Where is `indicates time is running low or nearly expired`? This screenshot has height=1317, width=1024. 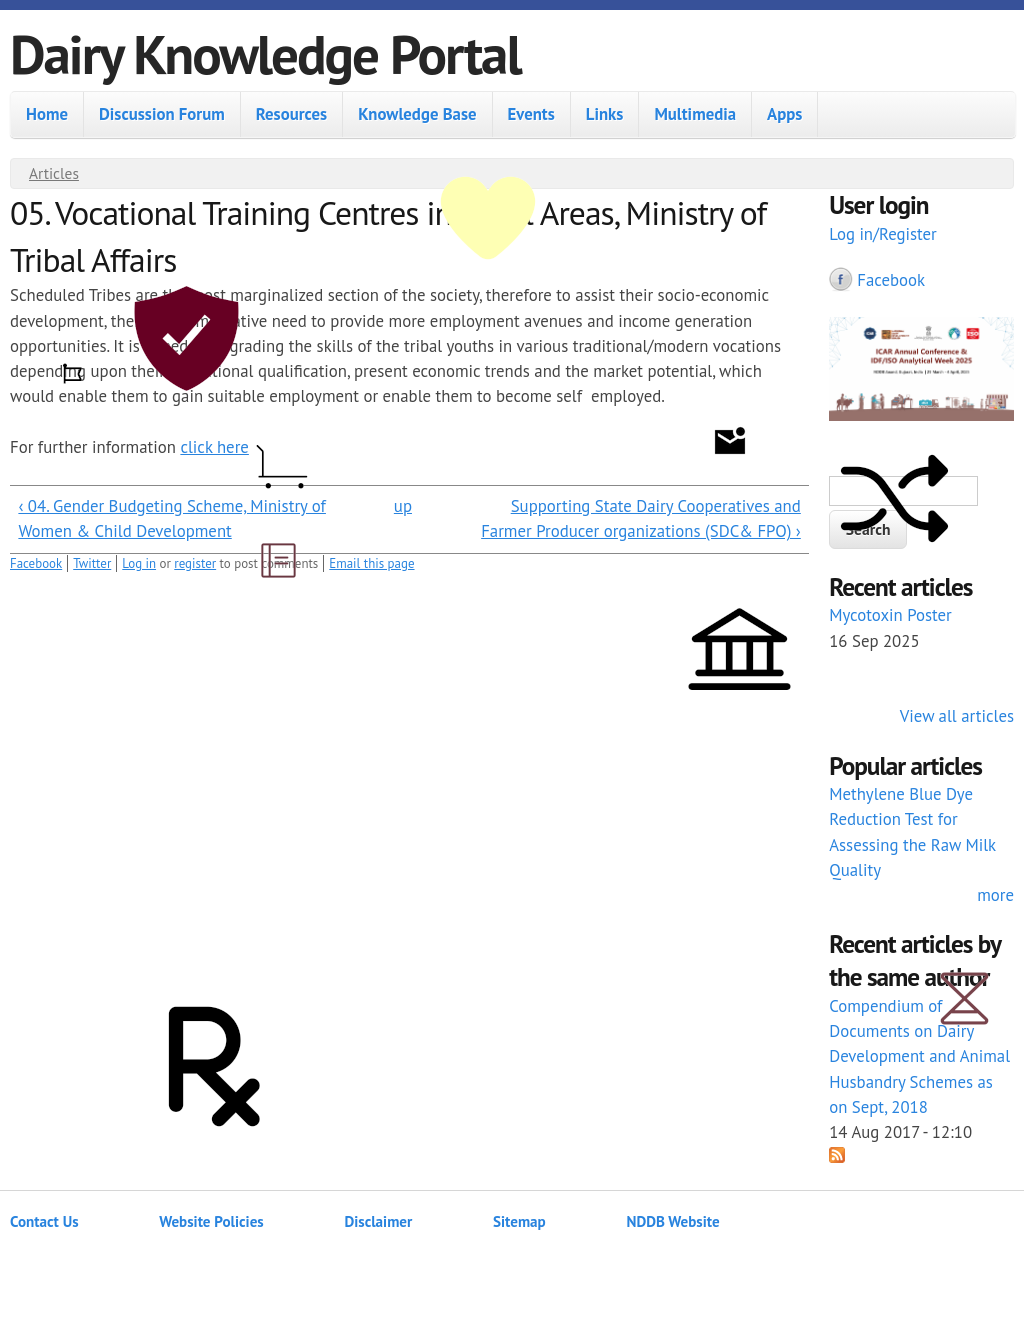 indicates time is running low or nearly expired is located at coordinates (964, 998).